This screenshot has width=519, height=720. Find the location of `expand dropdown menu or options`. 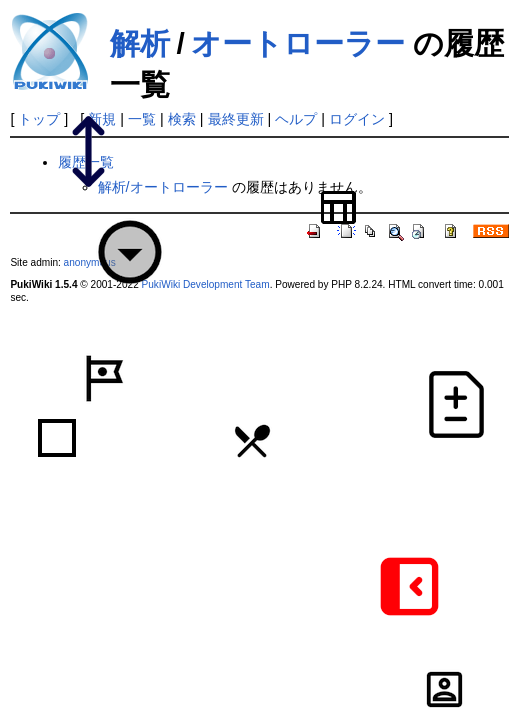

expand dropdown menu or options is located at coordinates (130, 252).